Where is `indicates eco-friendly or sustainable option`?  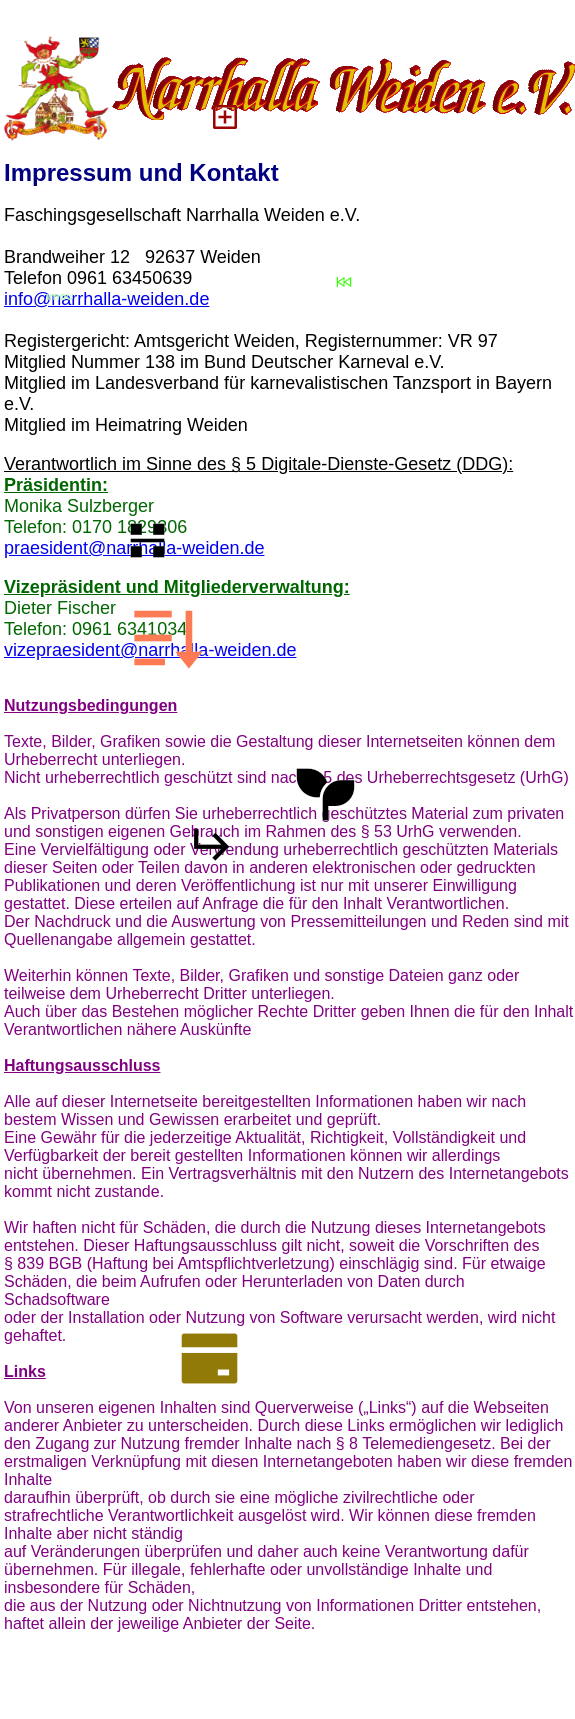
indicates eco-friendly or sustainable option is located at coordinates (325, 794).